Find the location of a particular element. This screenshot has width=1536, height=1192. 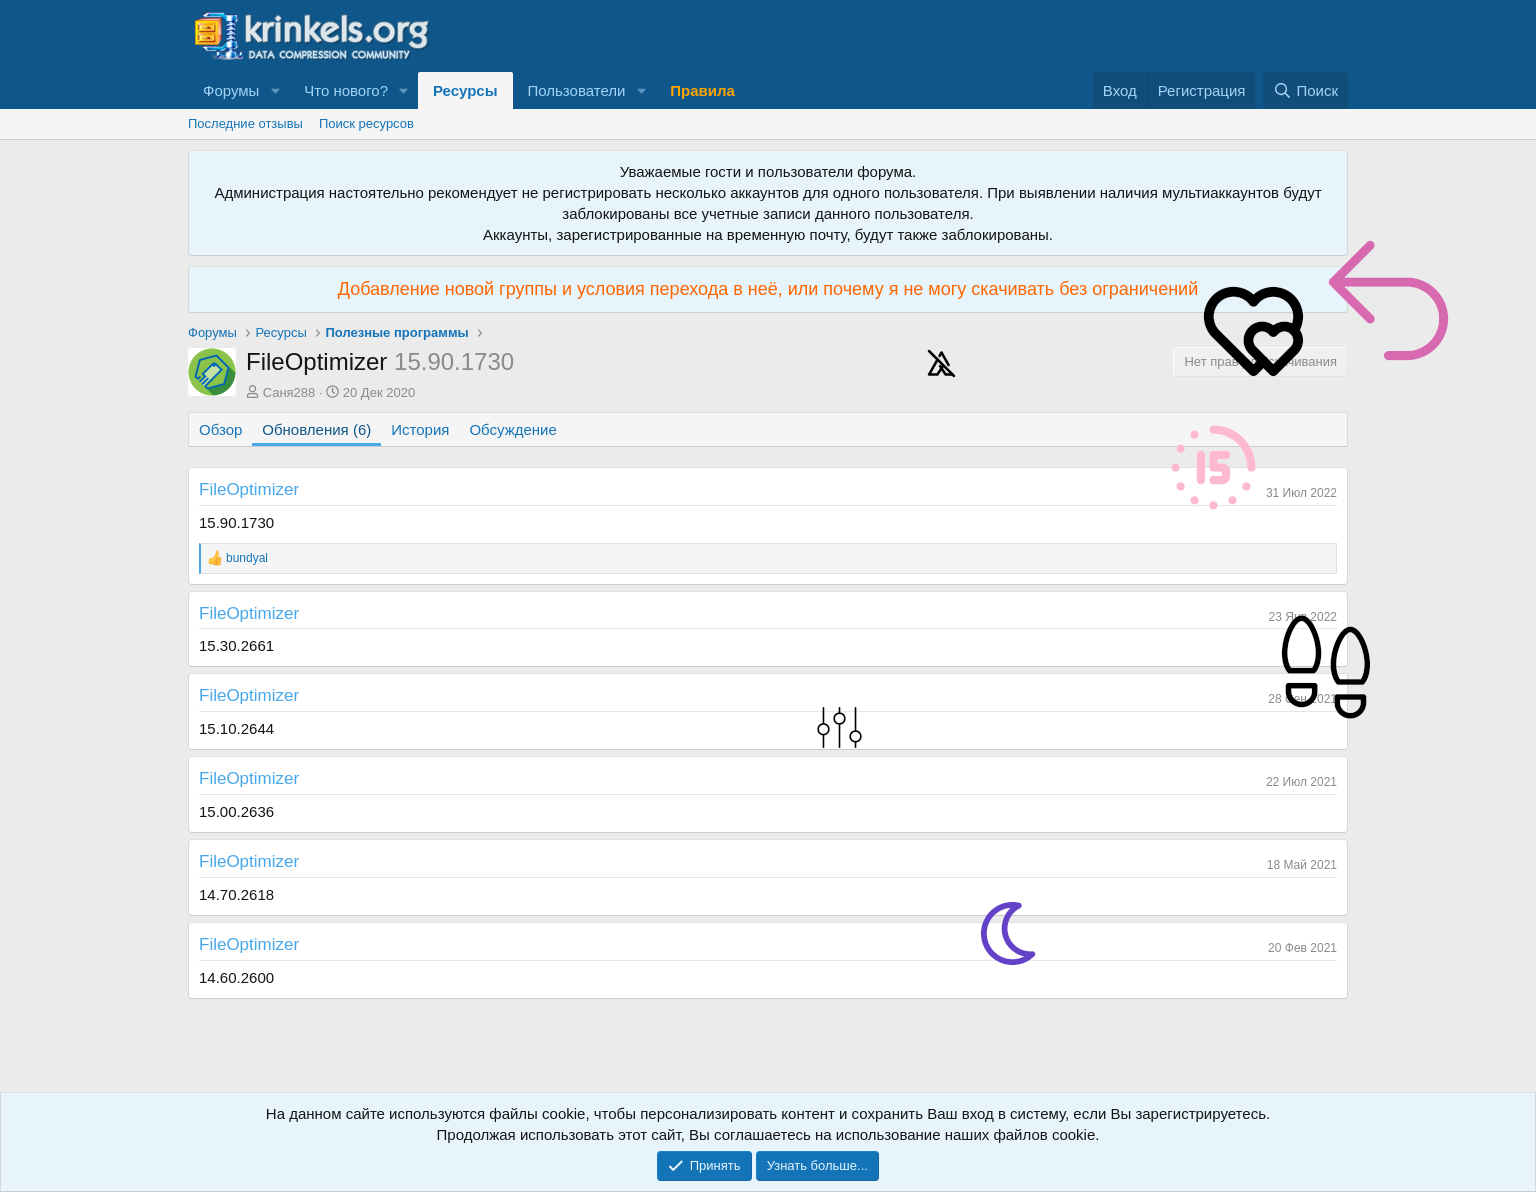

undo the last action is located at coordinates (1388, 300).